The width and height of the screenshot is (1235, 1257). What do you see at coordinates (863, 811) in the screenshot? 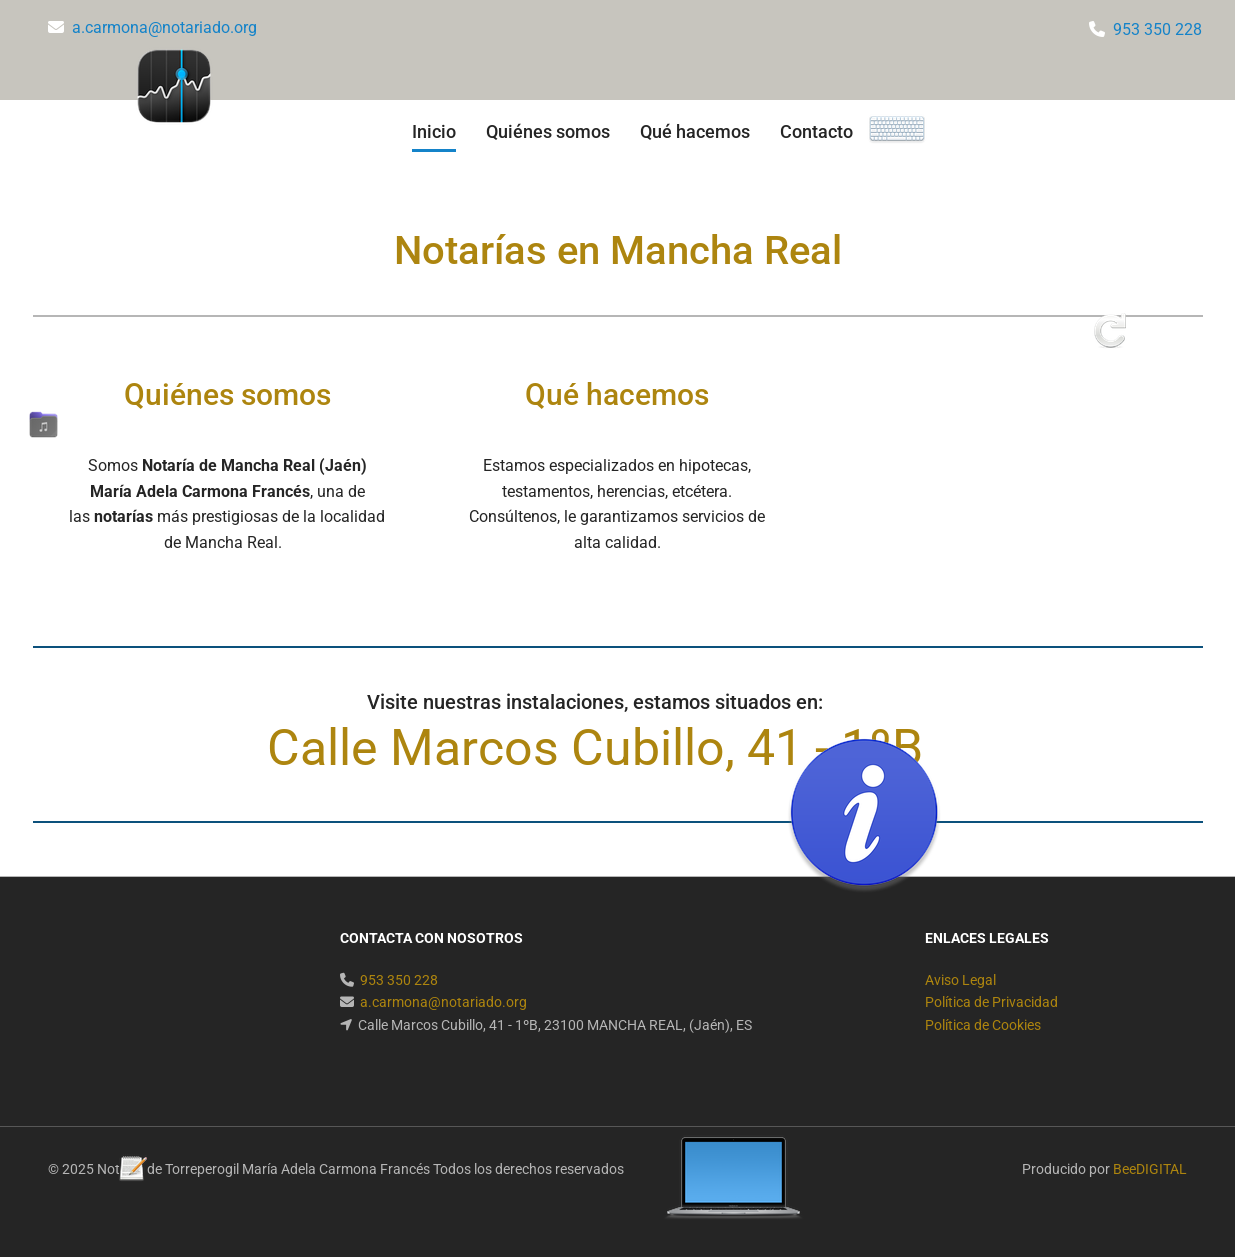
I see `view more information about this item` at bounding box center [863, 811].